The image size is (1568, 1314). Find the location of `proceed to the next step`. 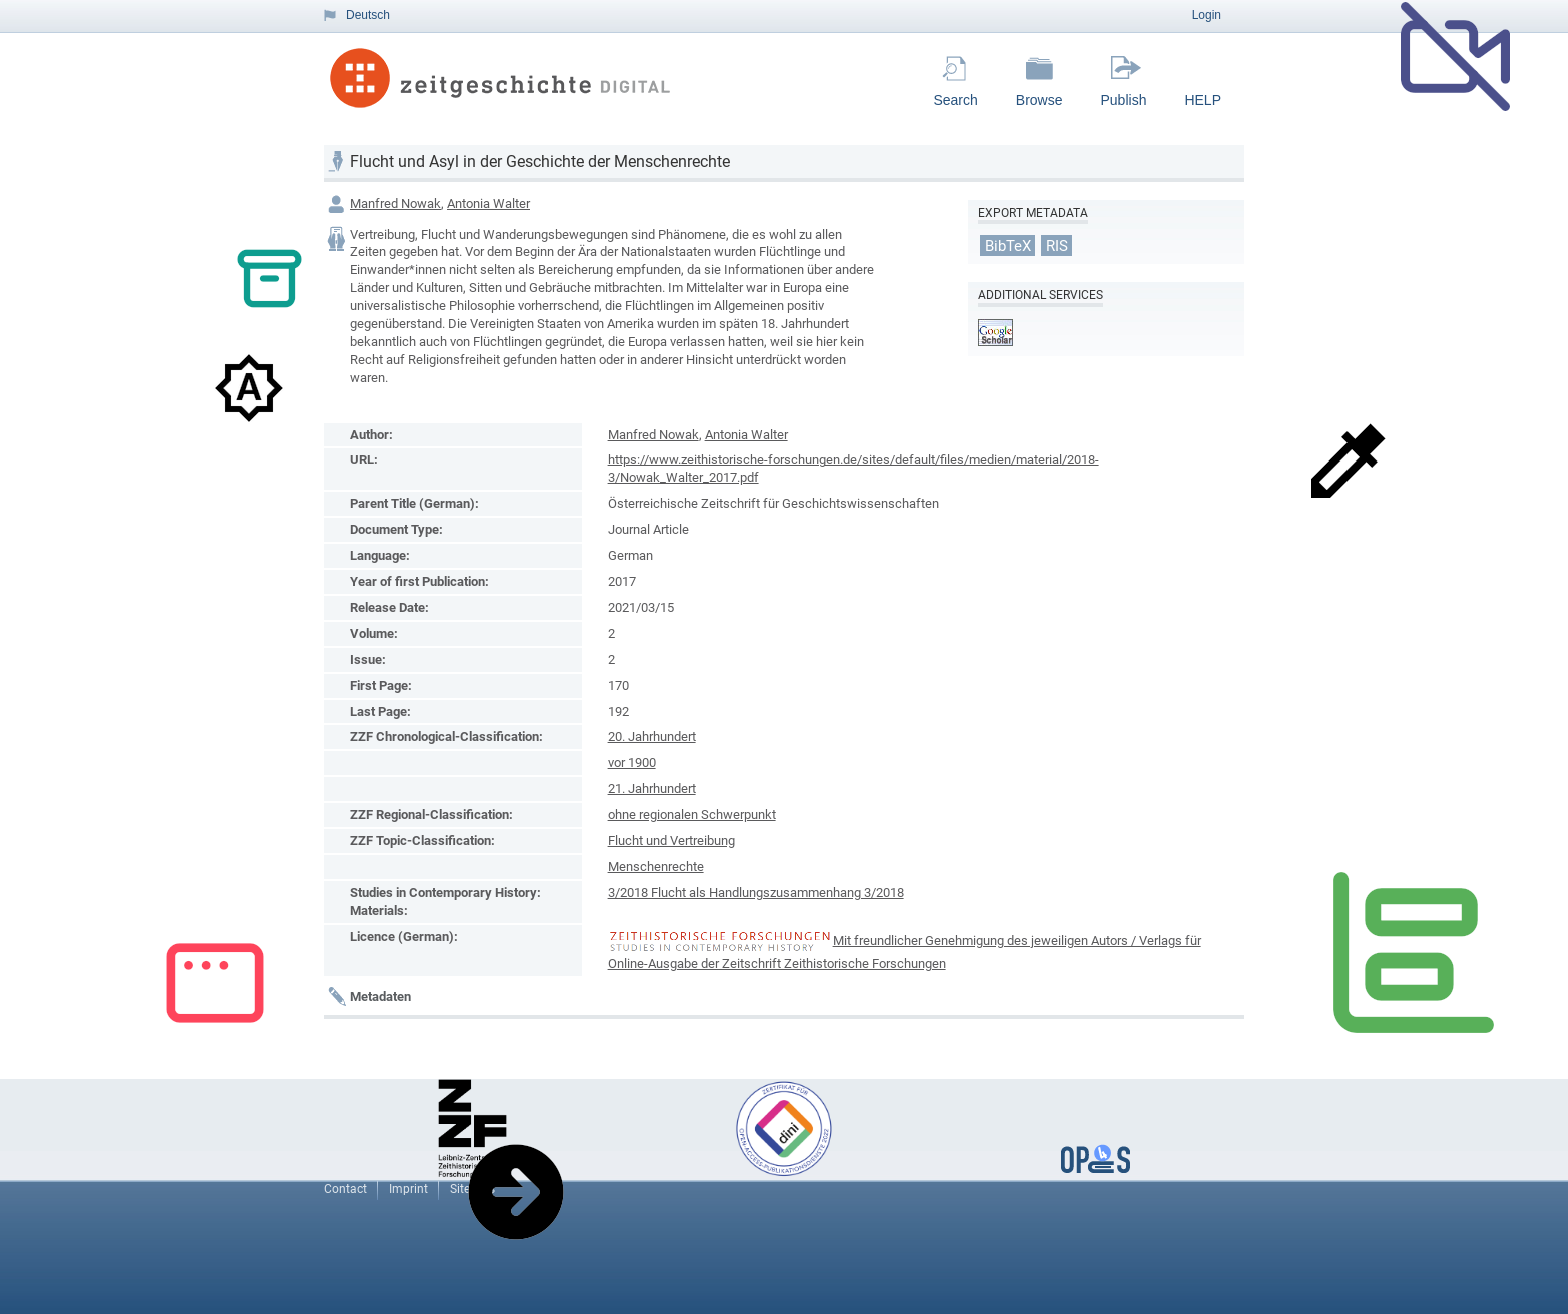

proceed to the next step is located at coordinates (516, 1192).